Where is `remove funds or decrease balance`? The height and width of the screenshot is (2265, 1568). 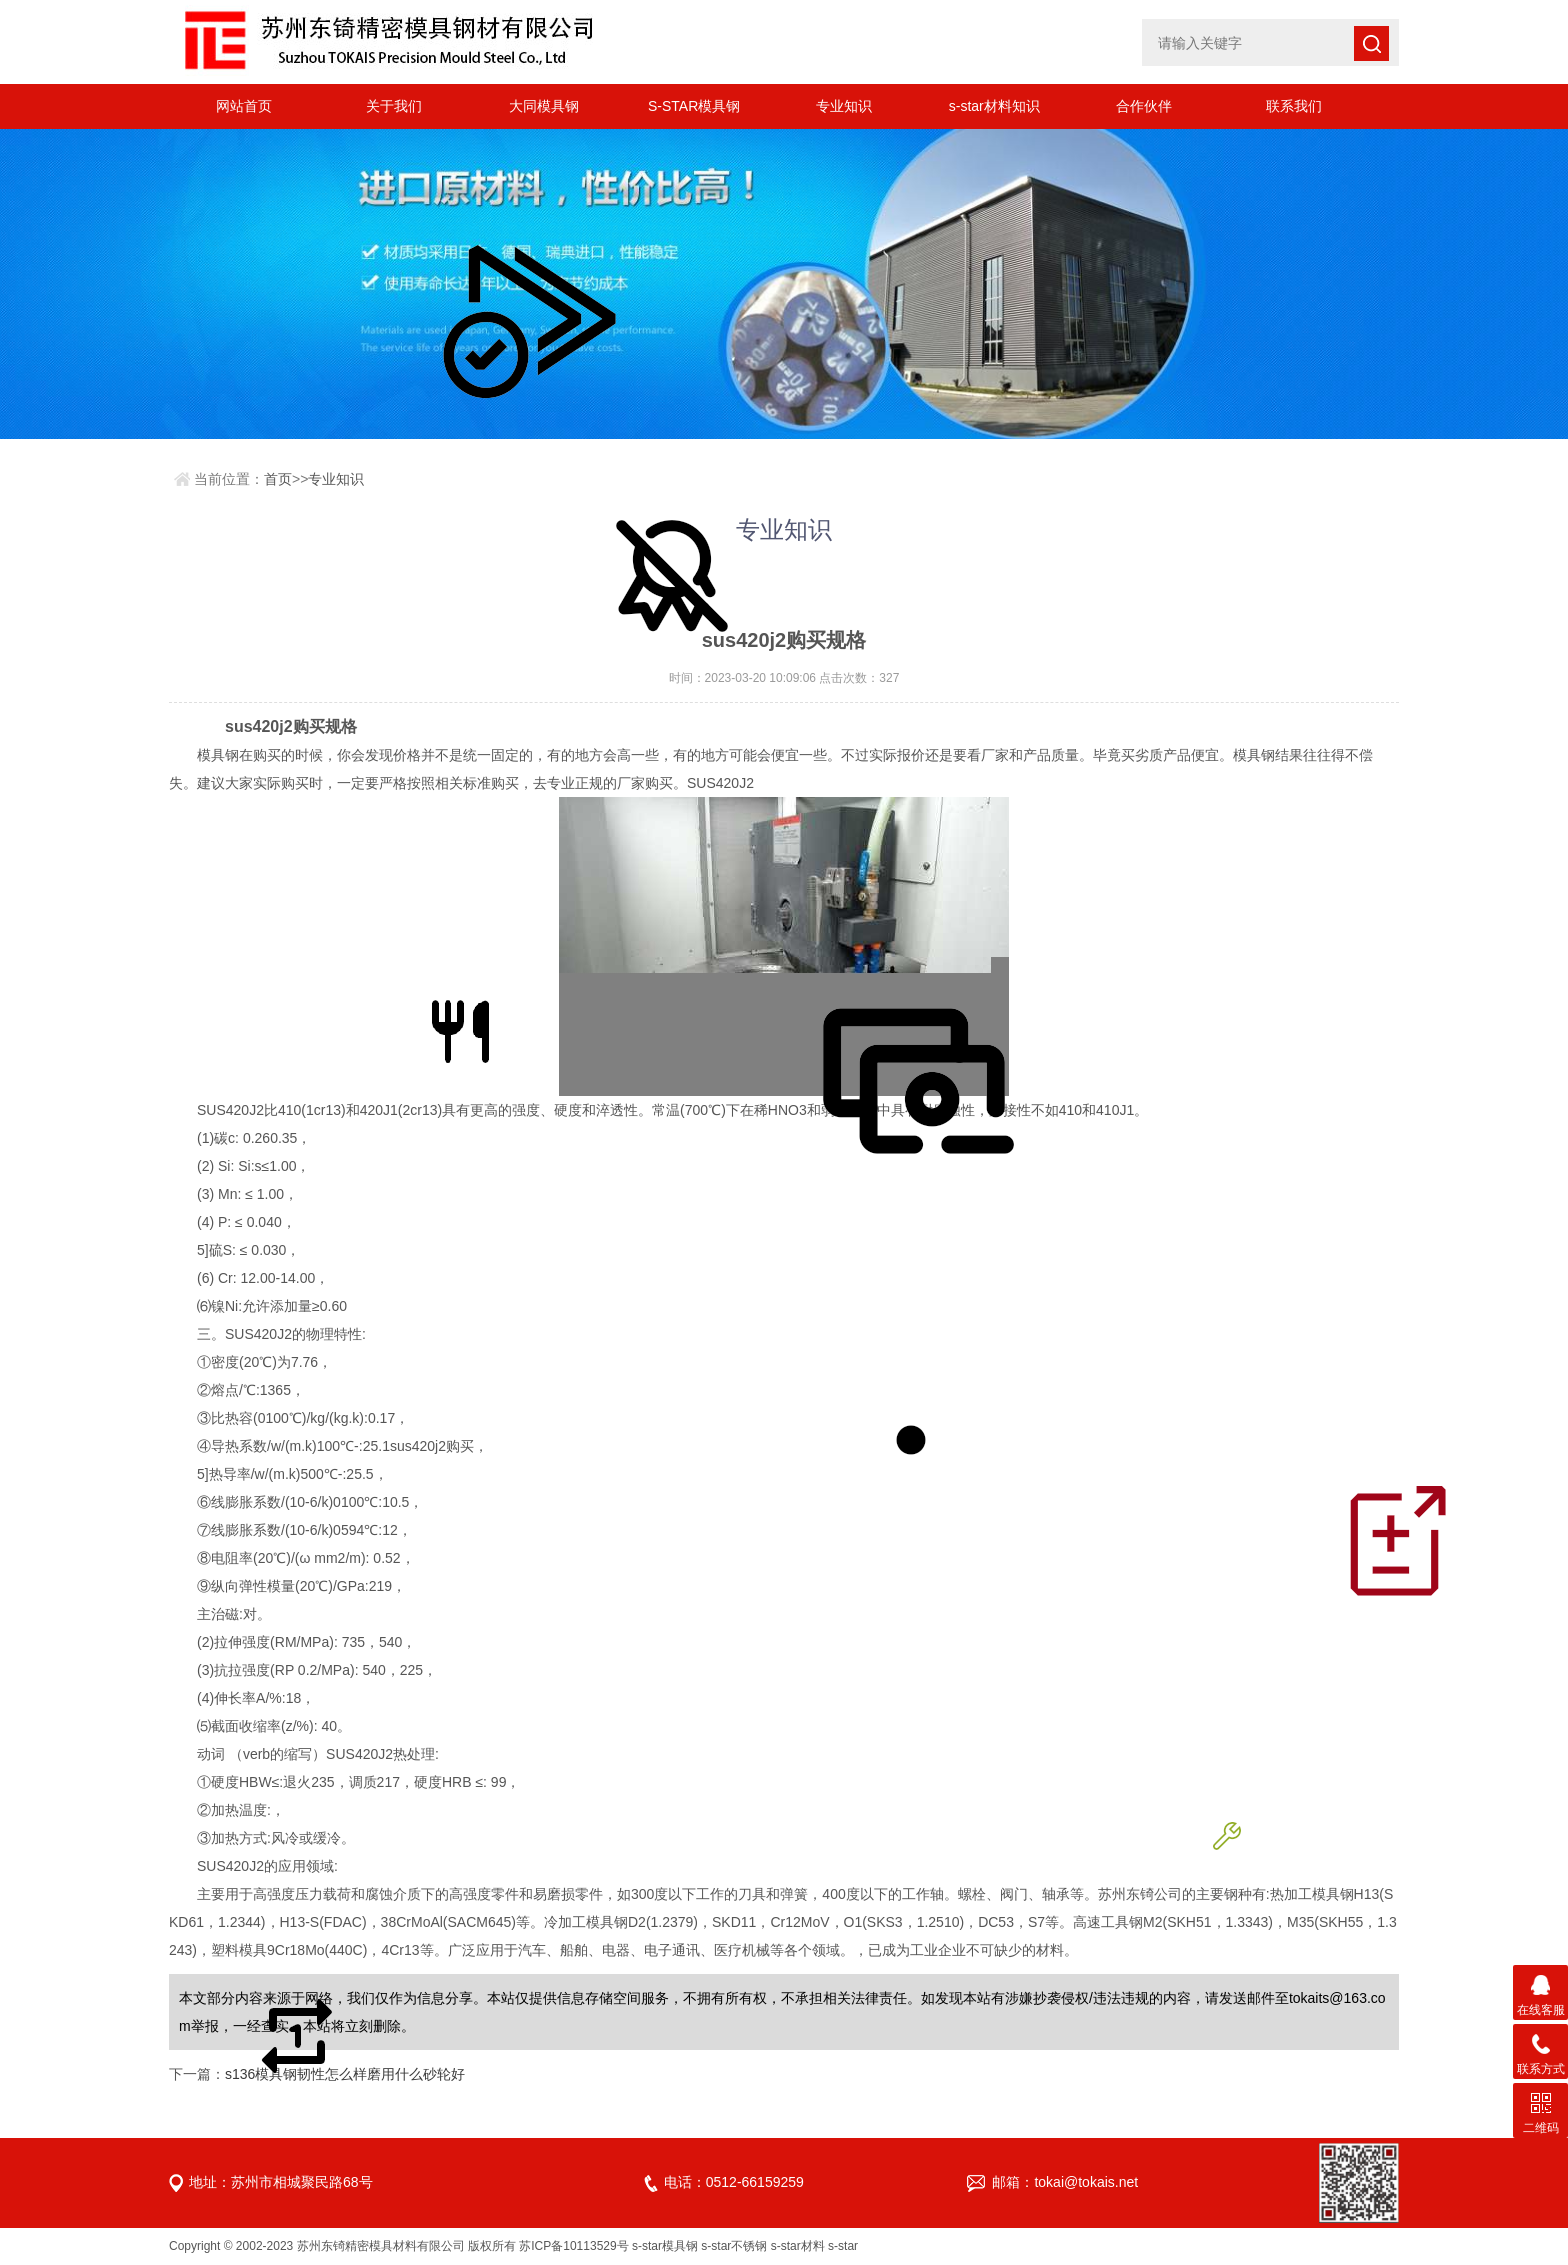 remove funds or decrease balance is located at coordinates (914, 1081).